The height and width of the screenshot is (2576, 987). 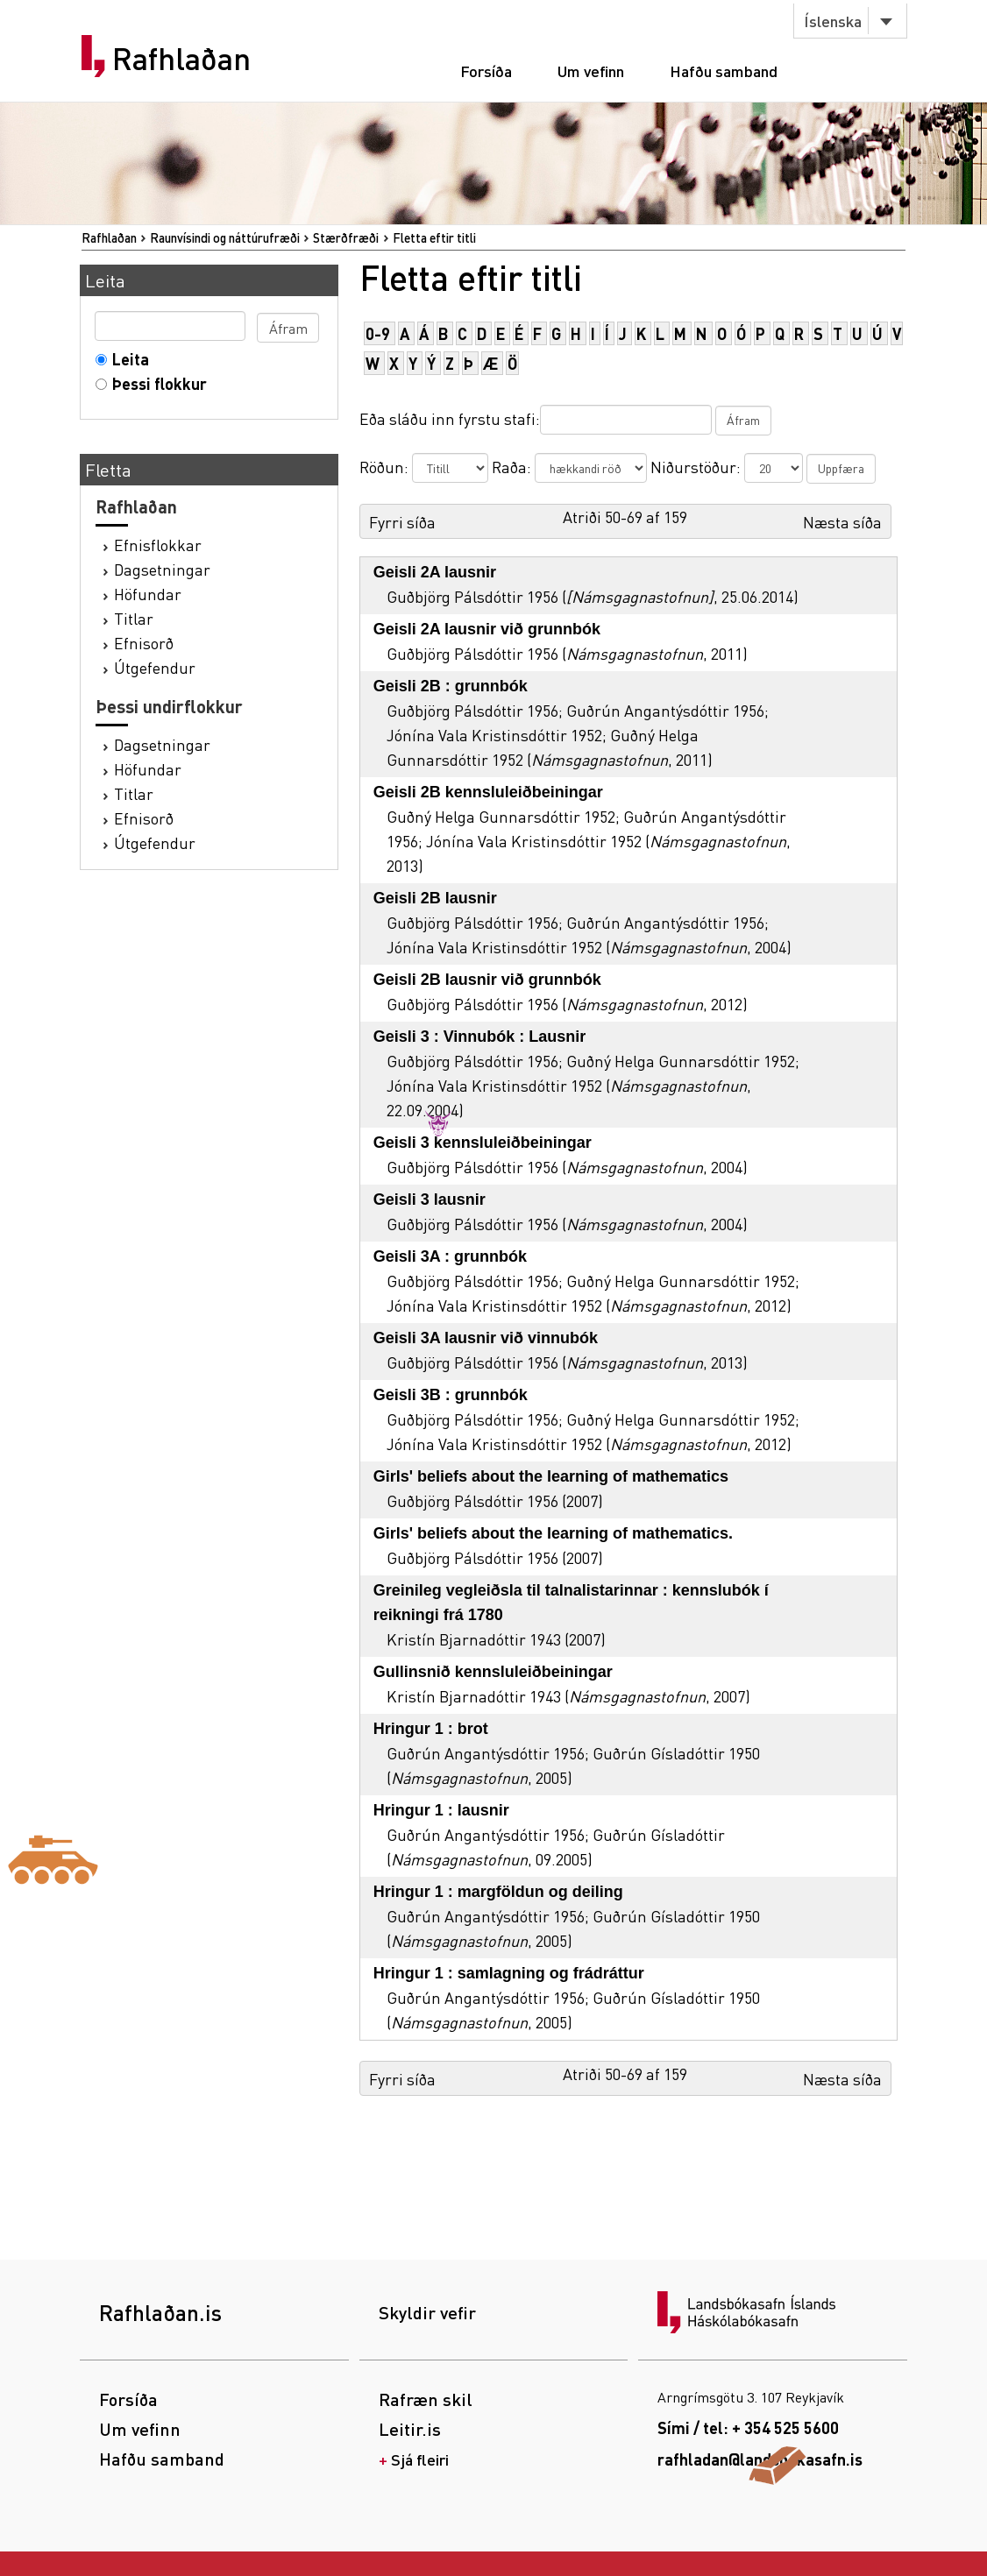 I want to click on armored personnel carrier unit in a strategy game, so click(x=53, y=1859).